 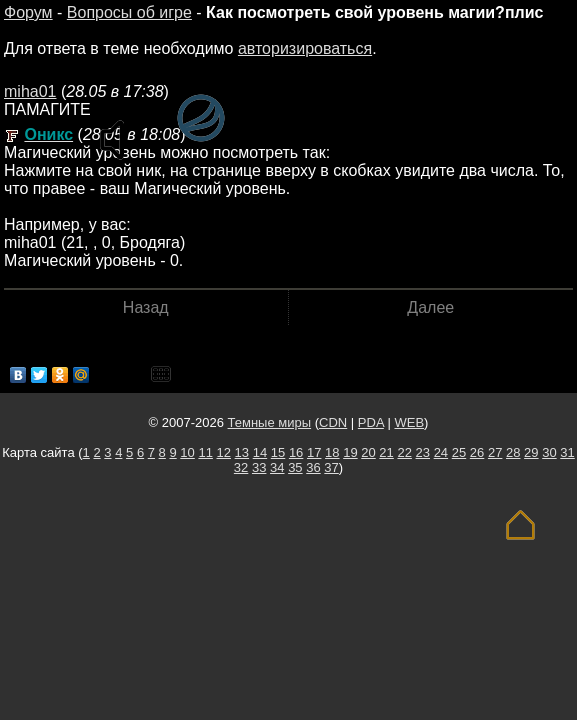 I want to click on pepsi brand logo, so click(x=201, y=118).